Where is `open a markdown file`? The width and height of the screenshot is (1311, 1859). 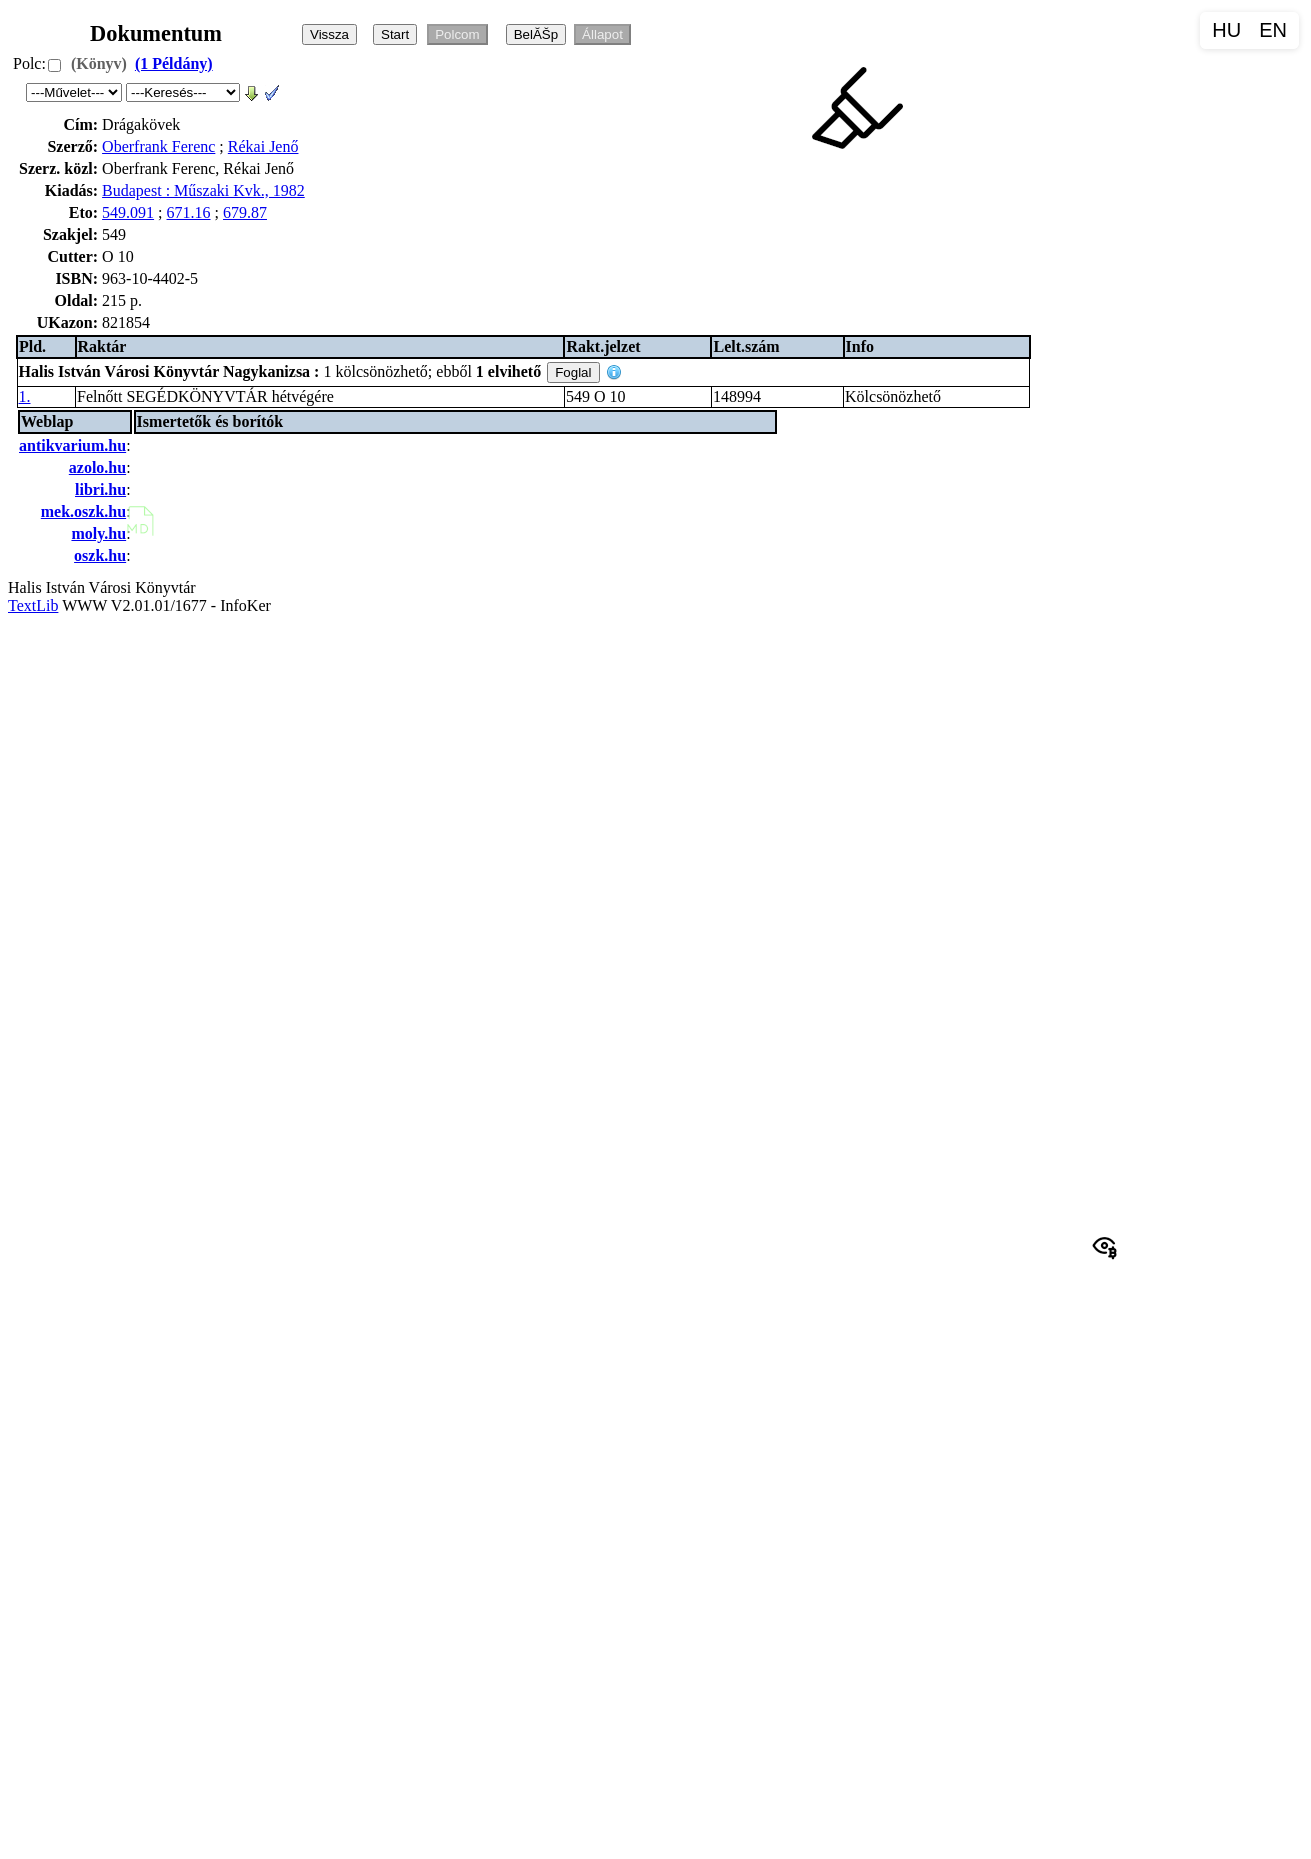
open a markdown file is located at coordinates (141, 521).